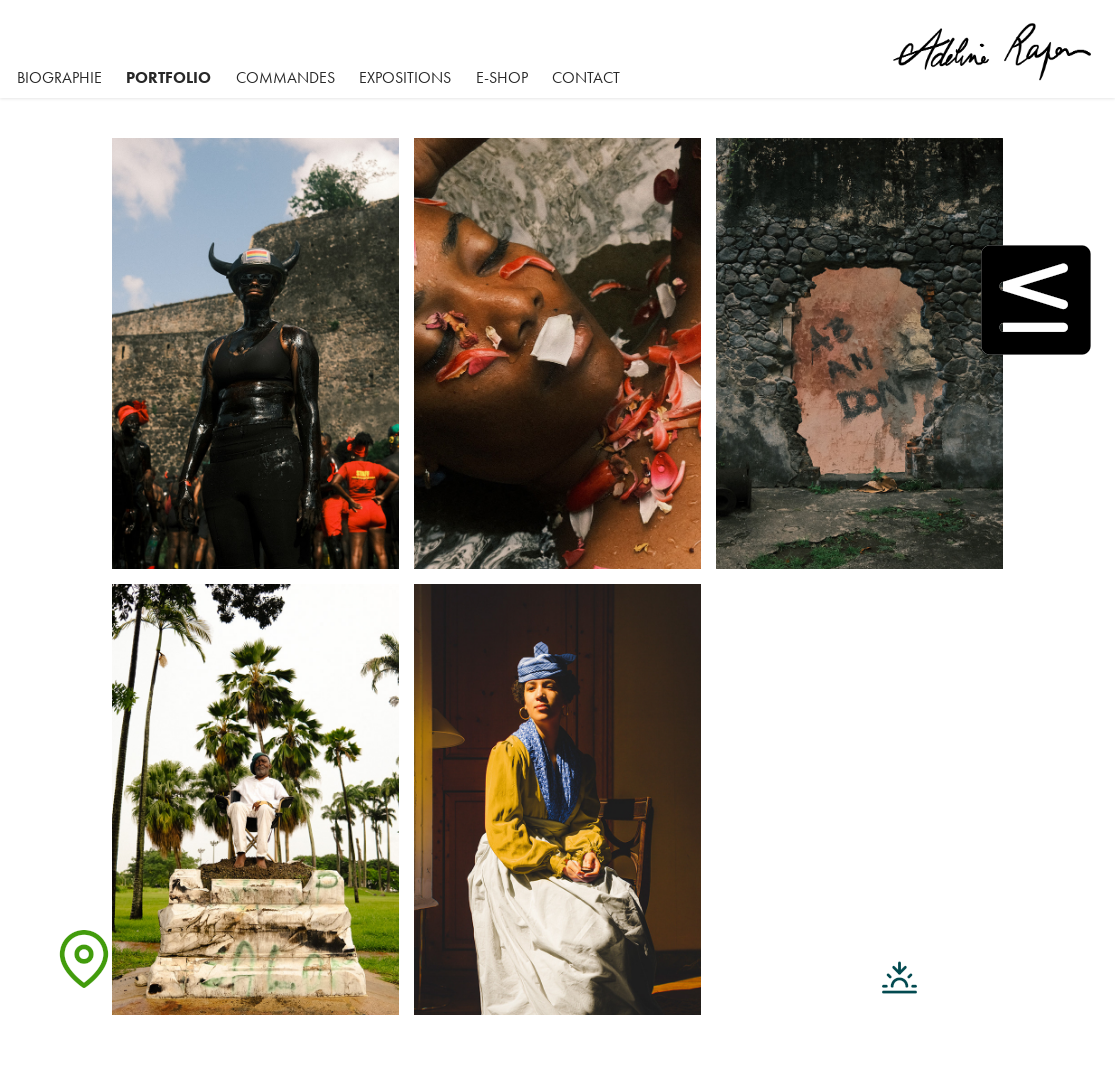  Describe the element at coordinates (1036, 300) in the screenshot. I see `less than or equal to comparison operator` at that location.